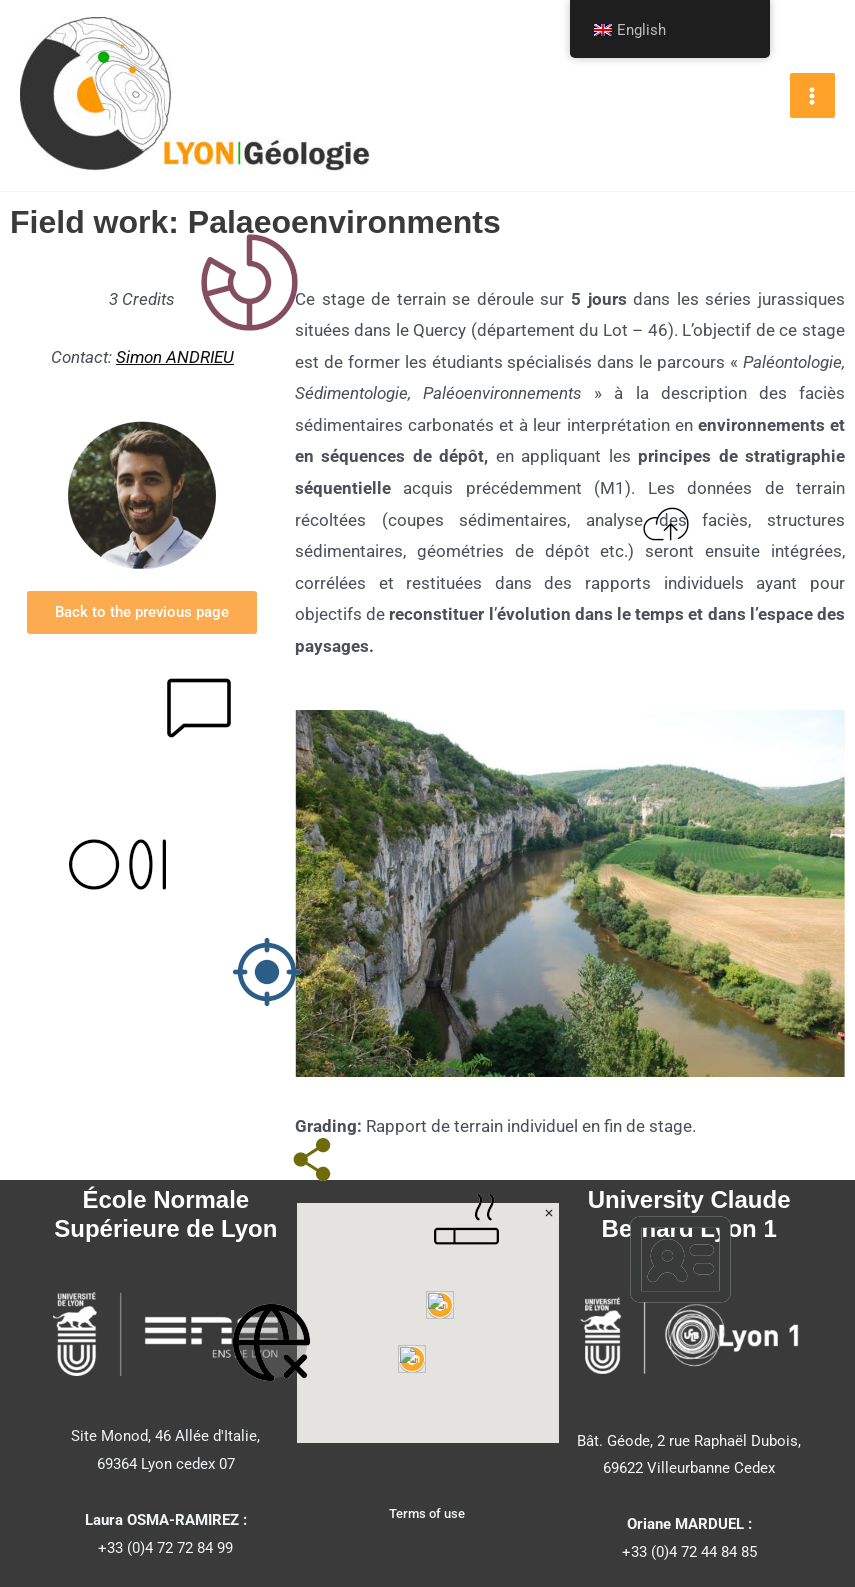  I want to click on open chat or messaging, so click(199, 703).